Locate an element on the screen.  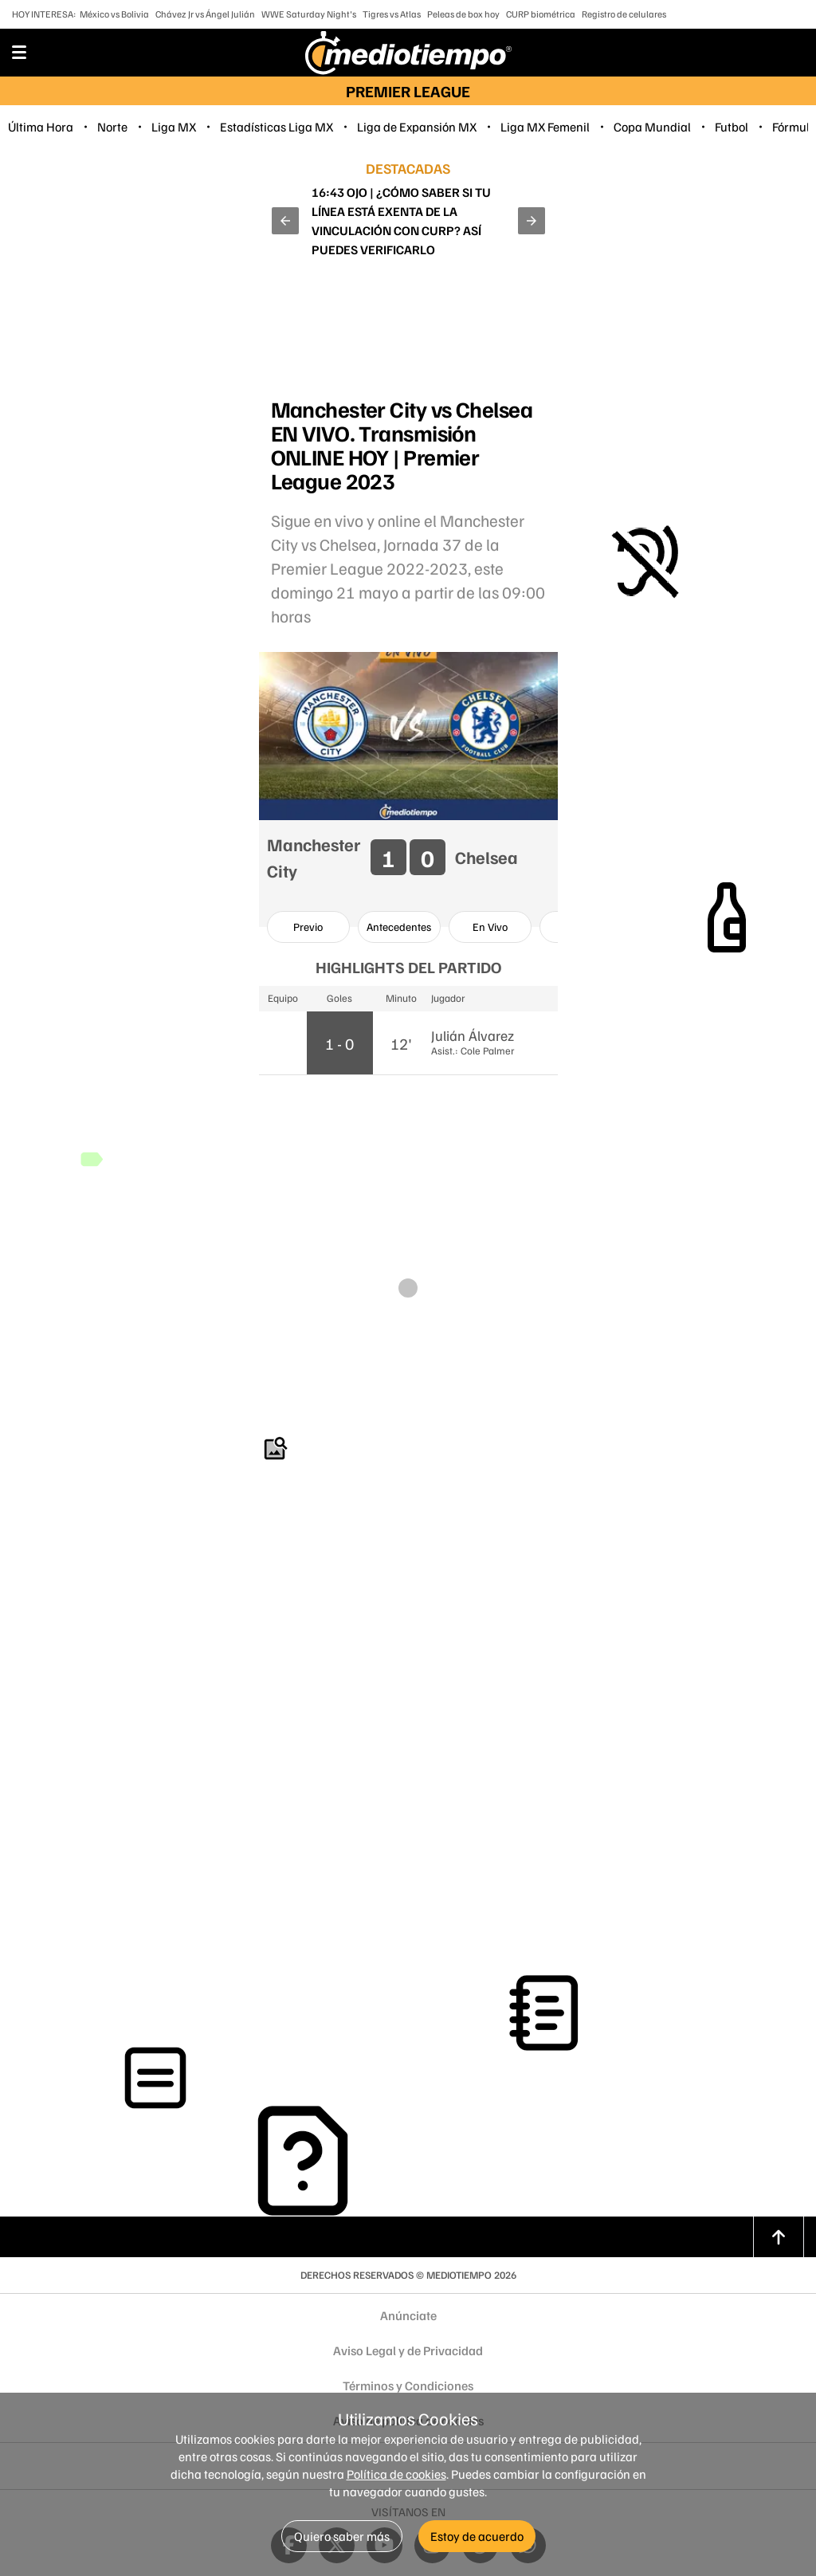
indicates hearing accessibility features are disabled is located at coordinates (648, 562).